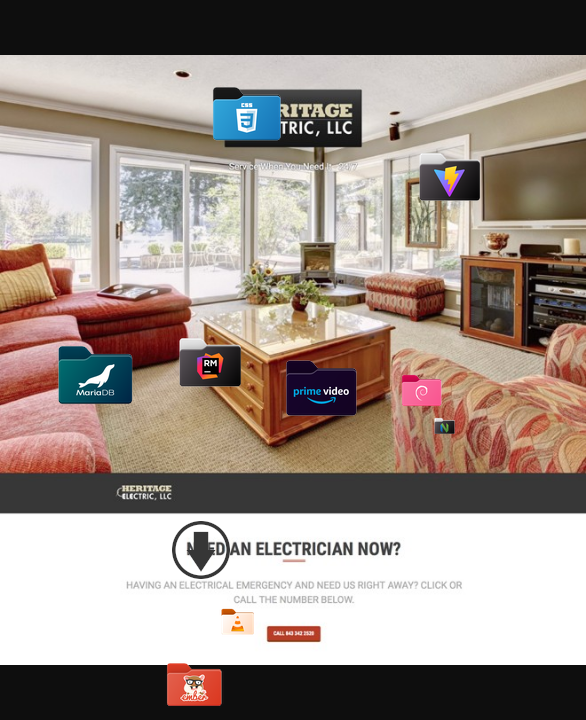  What do you see at coordinates (449, 178) in the screenshot?
I see `open vite project folder` at bounding box center [449, 178].